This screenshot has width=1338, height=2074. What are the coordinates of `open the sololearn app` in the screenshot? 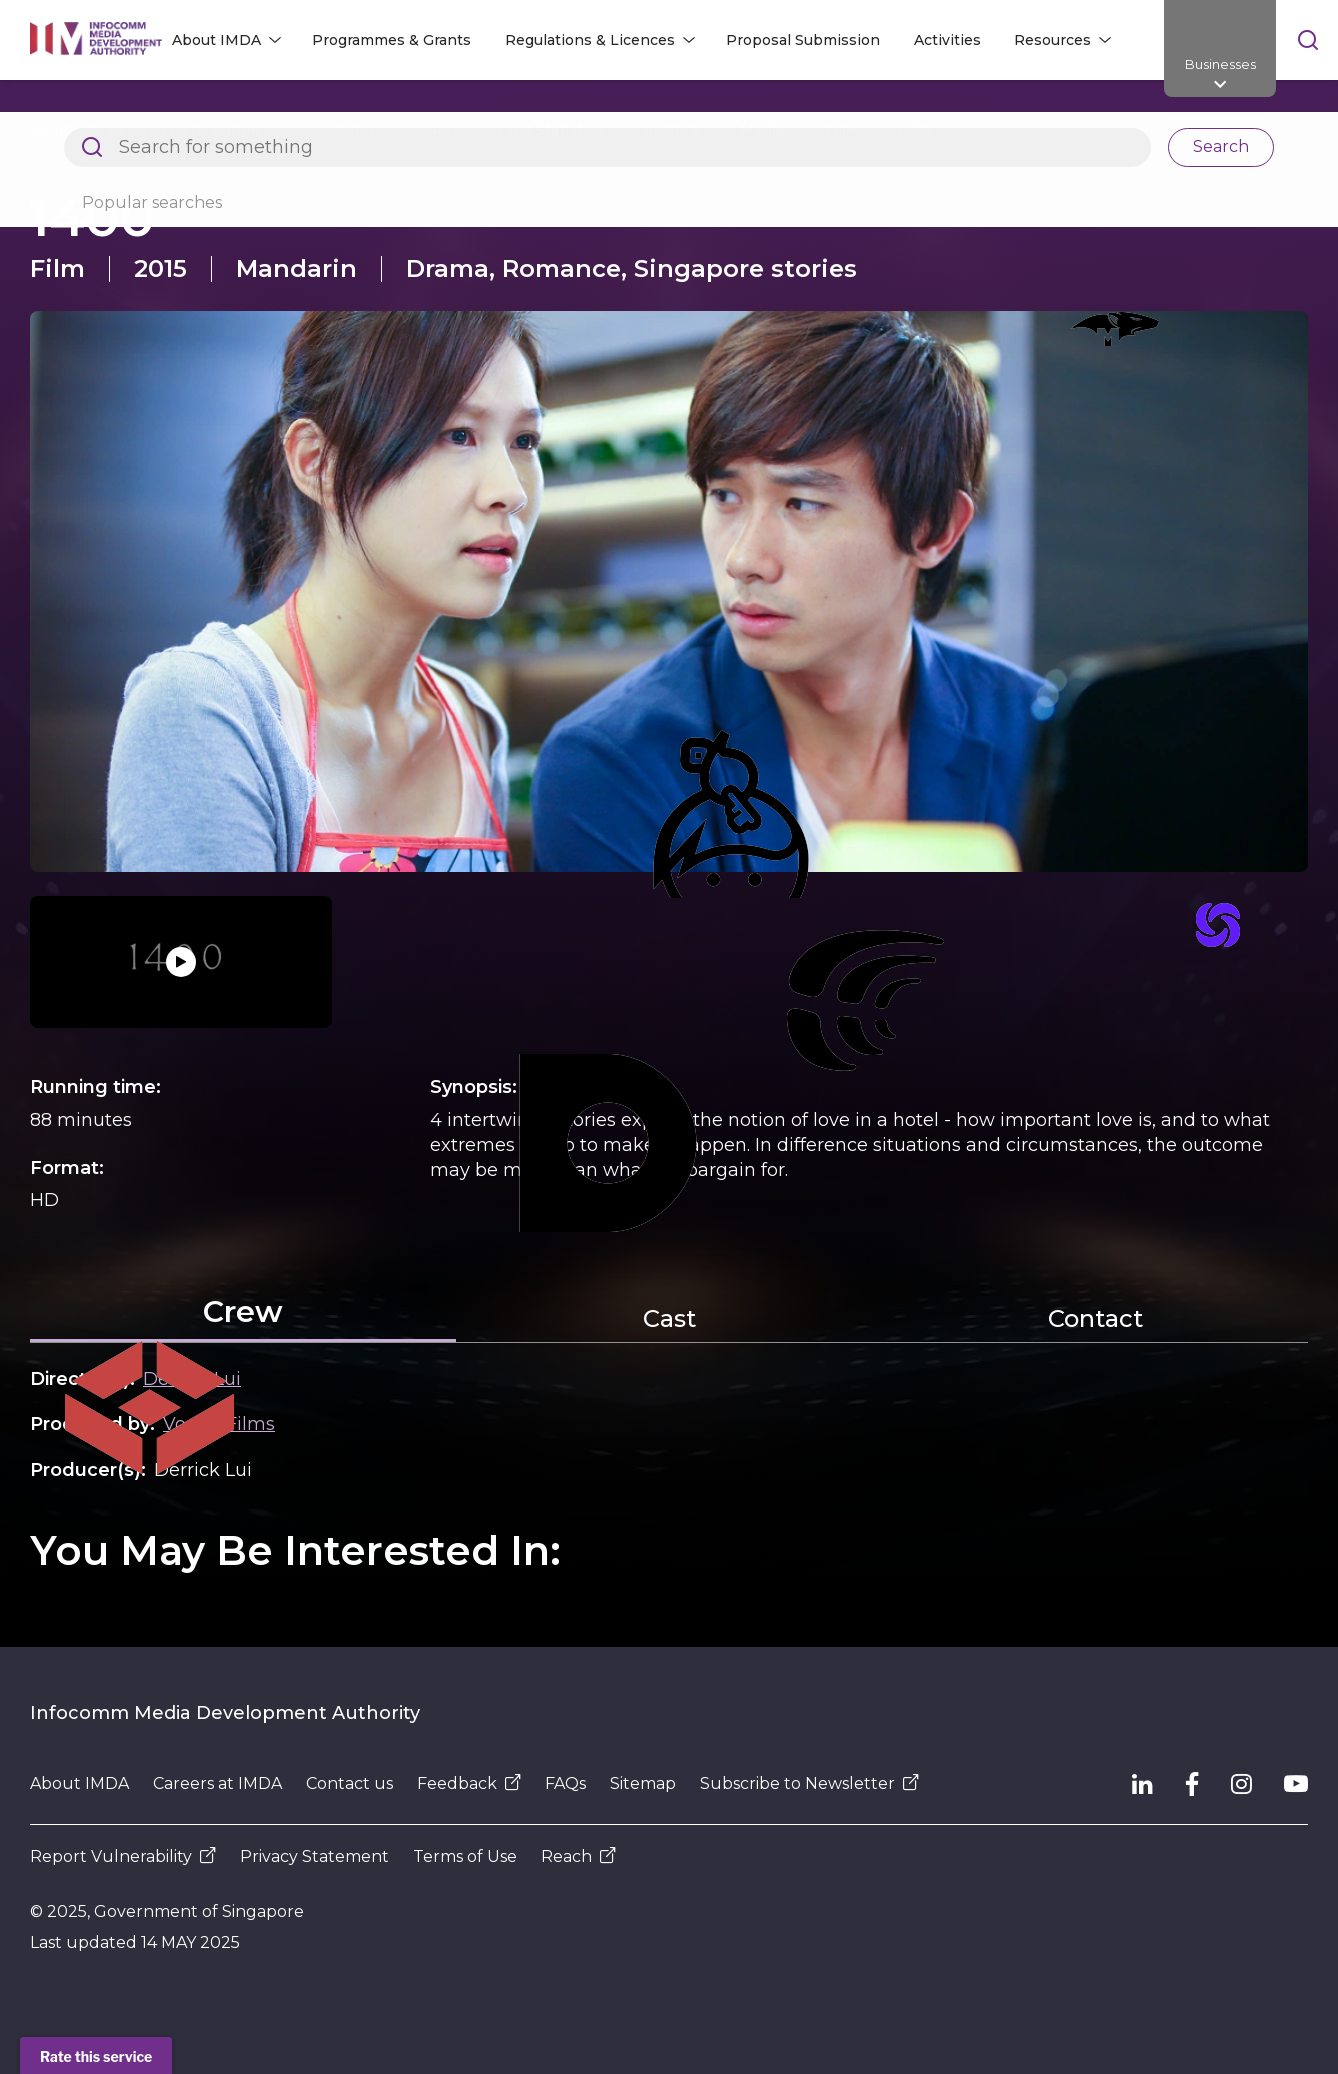 It's located at (1218, 925).